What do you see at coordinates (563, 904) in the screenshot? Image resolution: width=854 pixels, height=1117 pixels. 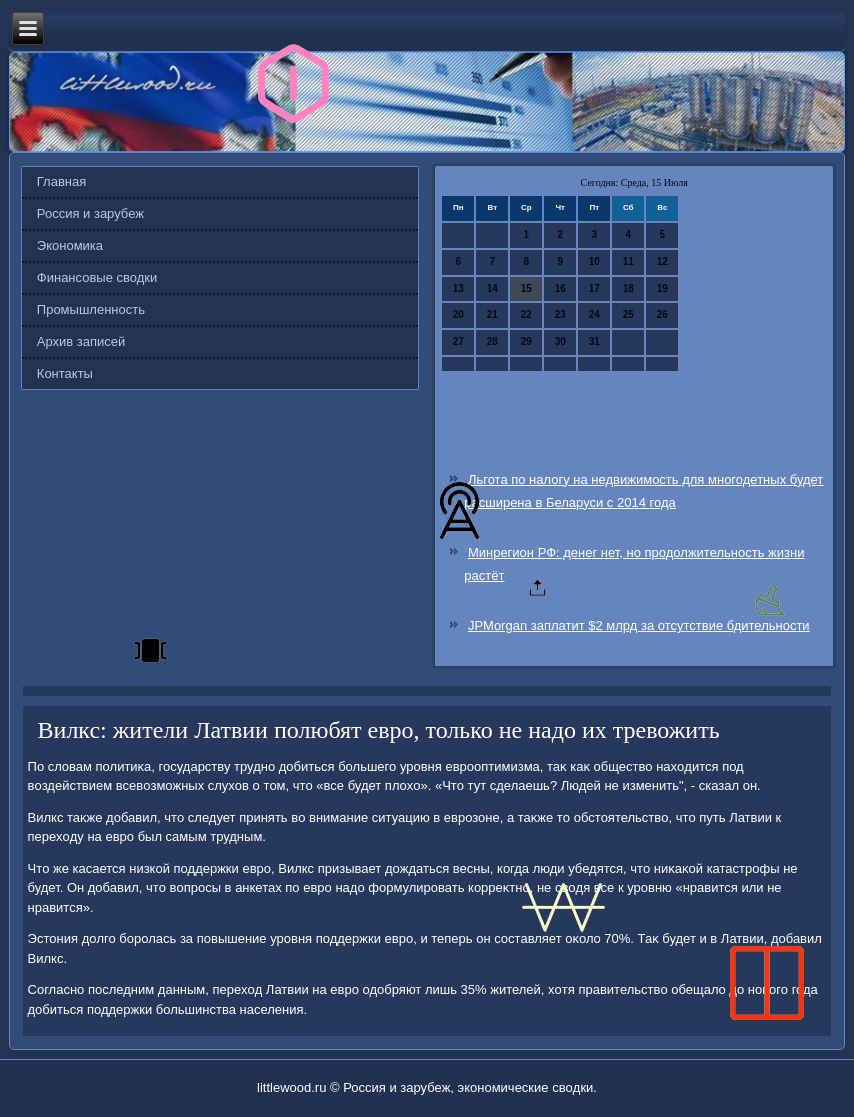 I see `indicates south korean won currency` at bounding box center [563, 904].